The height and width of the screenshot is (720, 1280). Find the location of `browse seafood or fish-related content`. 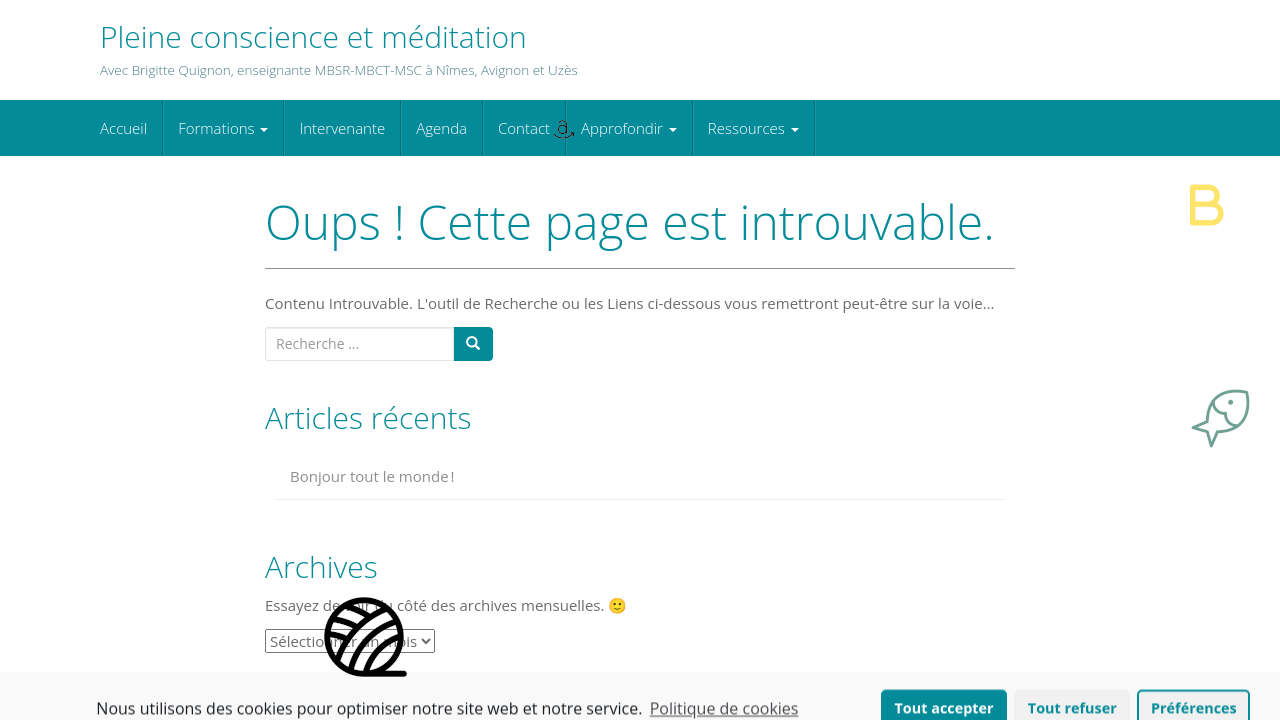

browse seafood or fish-related content is located at coordinates (1223, 415).